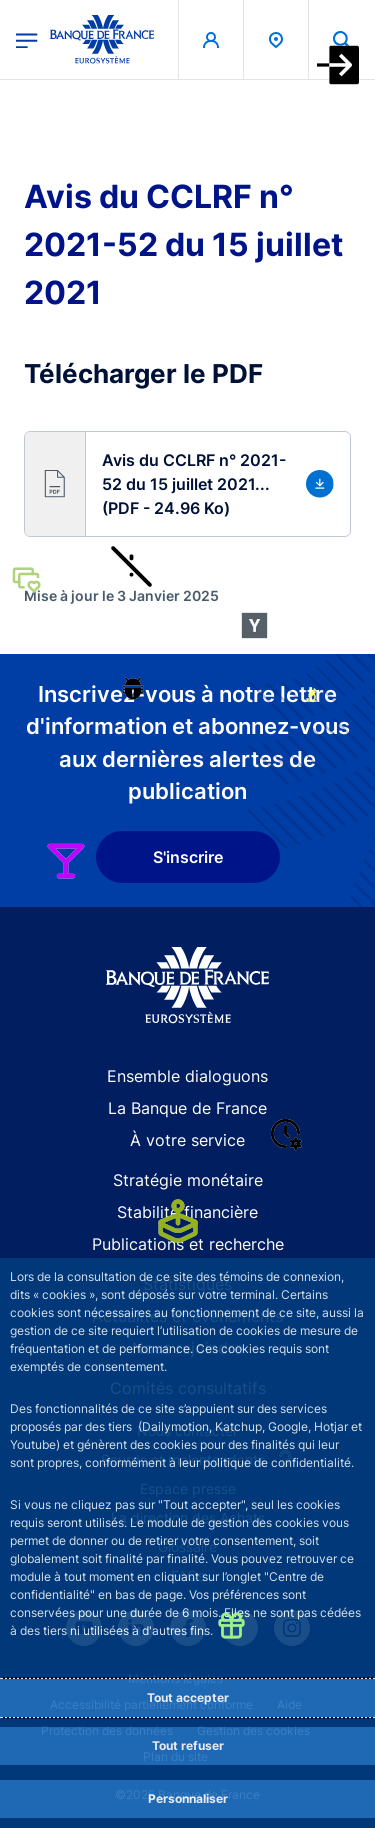  Describe the element at coordinates (338, 65) in the screenshot. I see `log in to your account` at that location.